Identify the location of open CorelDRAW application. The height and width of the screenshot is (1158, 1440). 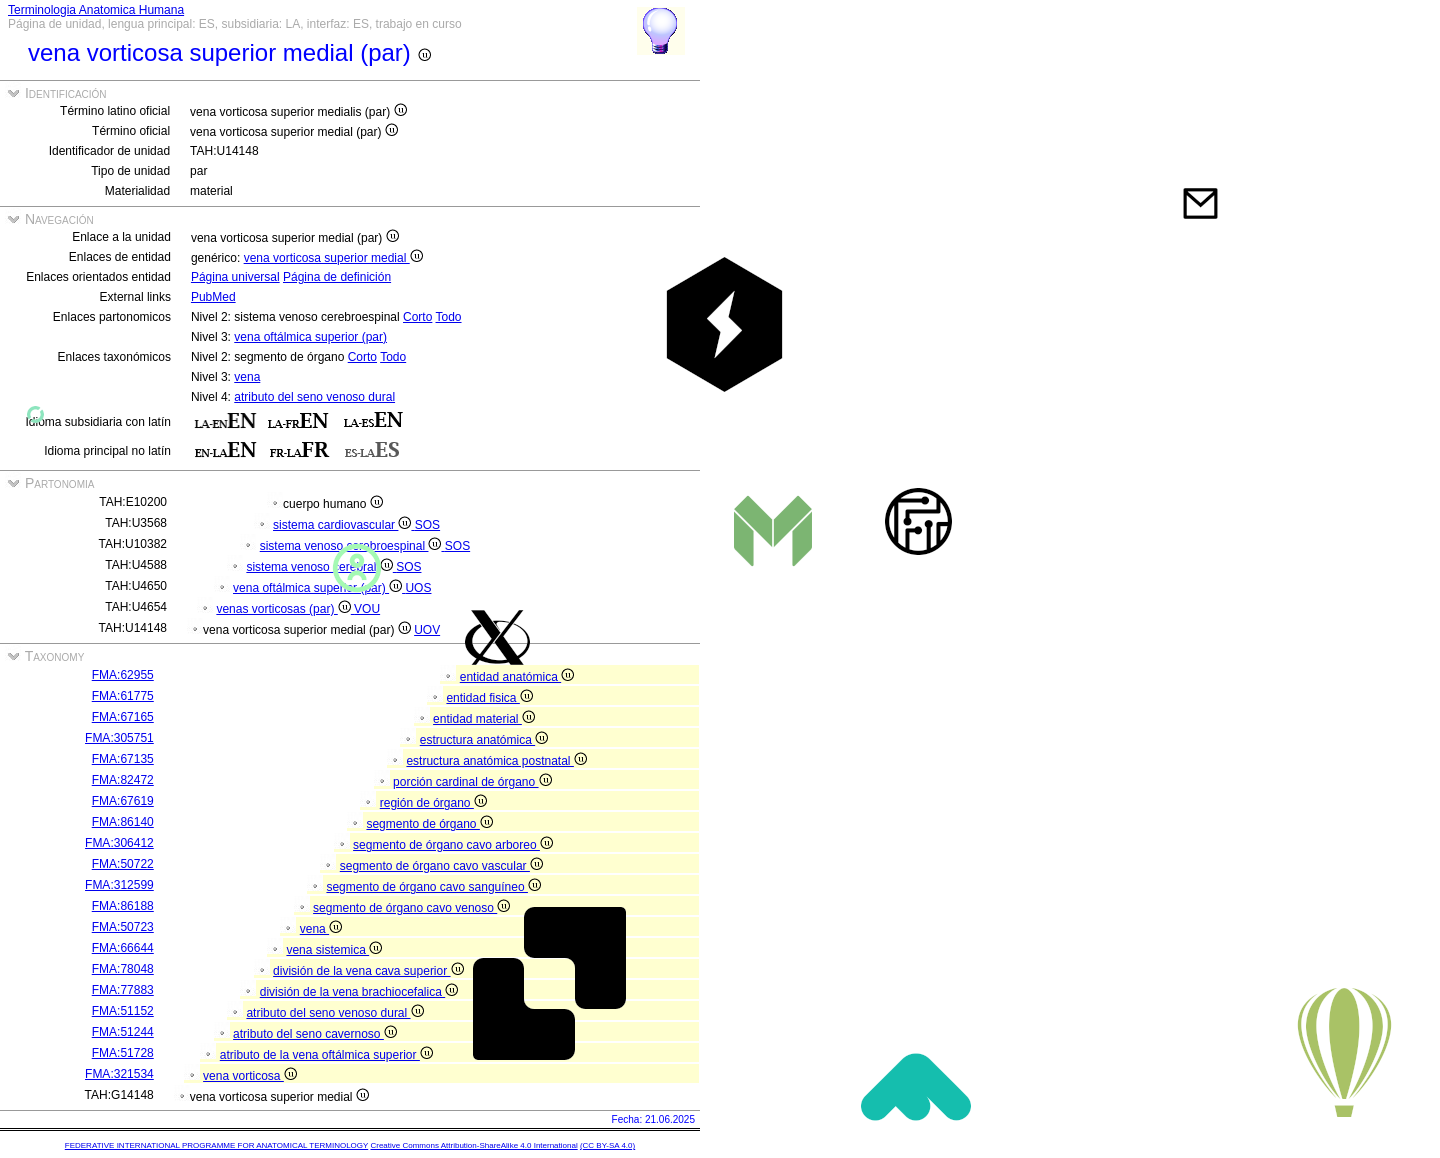
(1344, 1052).